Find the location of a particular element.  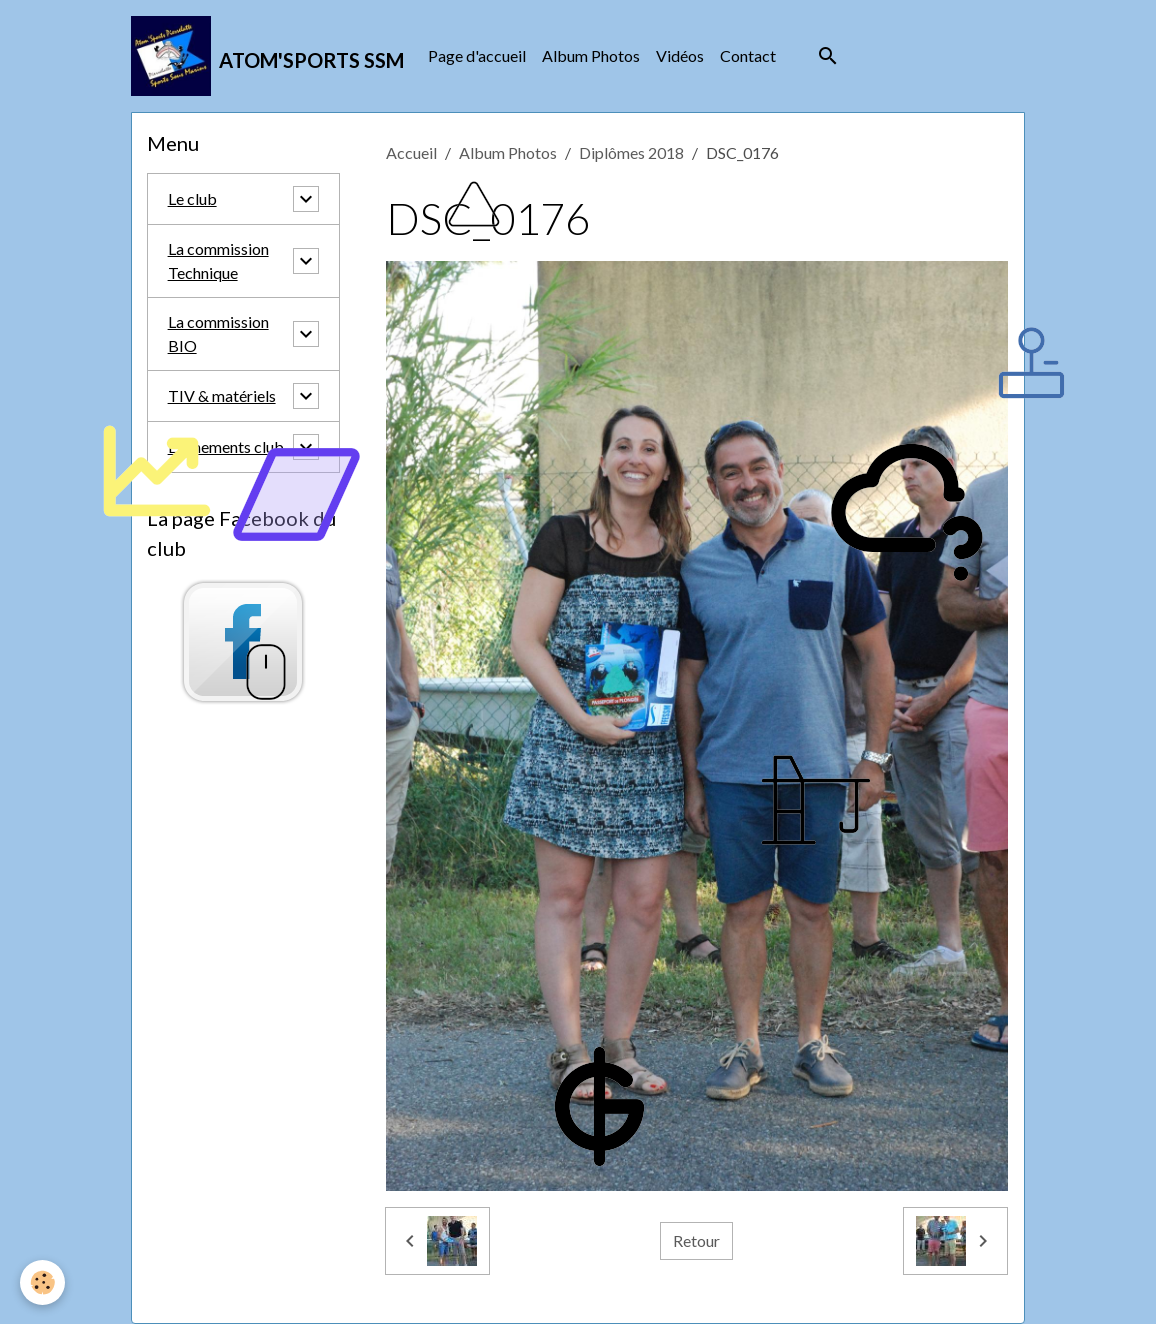

indicates mouse input device is located at coordinates (266, 672).